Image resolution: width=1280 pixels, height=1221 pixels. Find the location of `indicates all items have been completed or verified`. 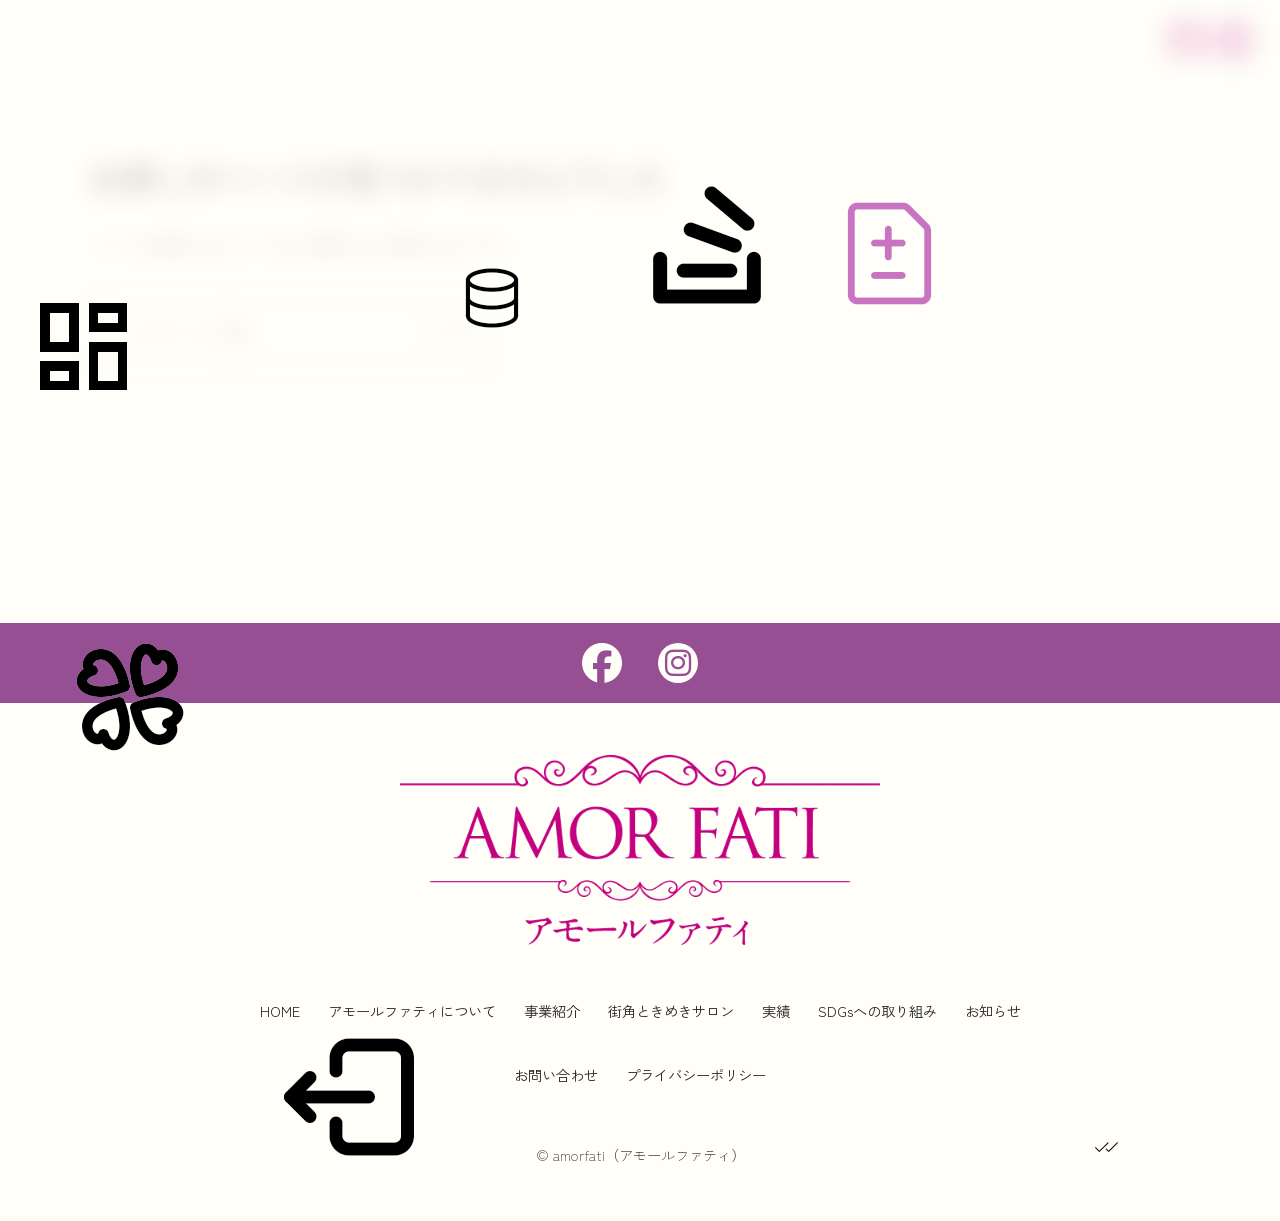

indicates all items have been completed or verified is located at coordinates (1106, 1147).